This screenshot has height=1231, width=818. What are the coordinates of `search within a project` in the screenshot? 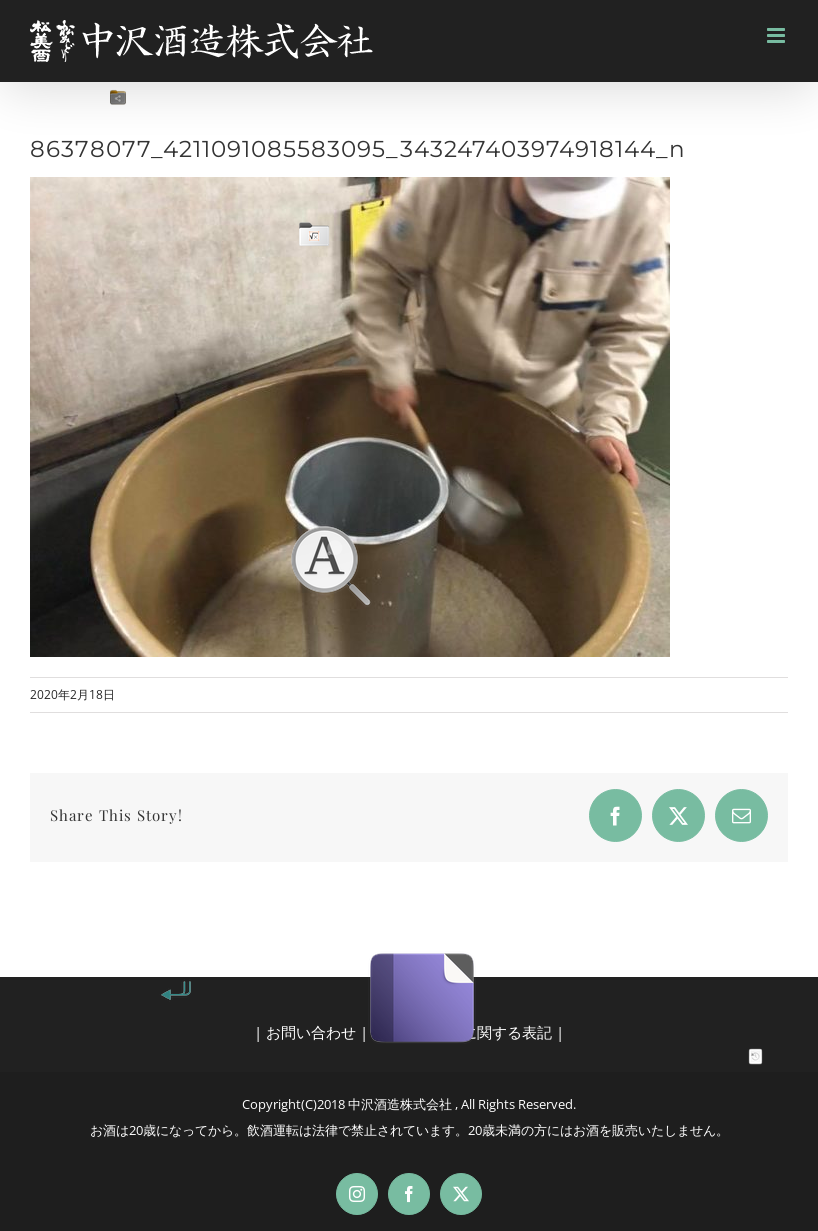 It's located at (330, 565).